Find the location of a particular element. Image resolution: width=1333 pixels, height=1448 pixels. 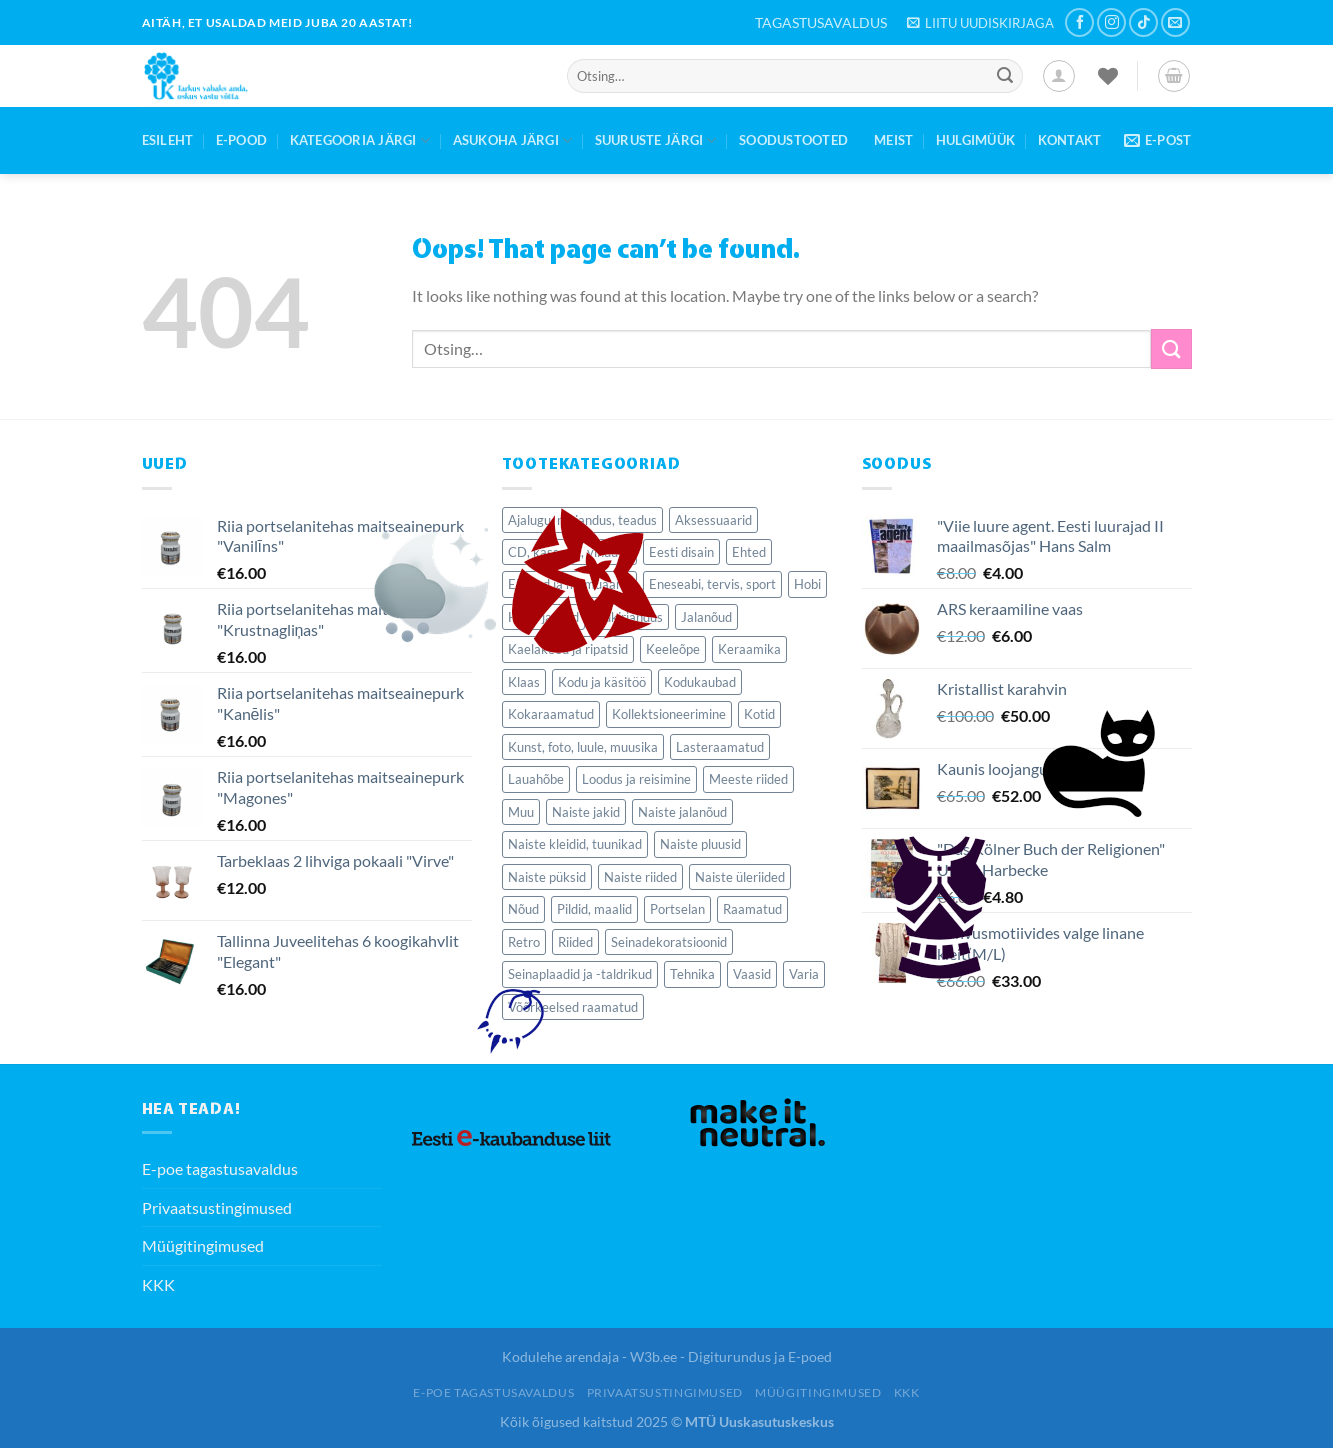

equip a tribal or primitive accessory is located at coordinates (510, 1021).